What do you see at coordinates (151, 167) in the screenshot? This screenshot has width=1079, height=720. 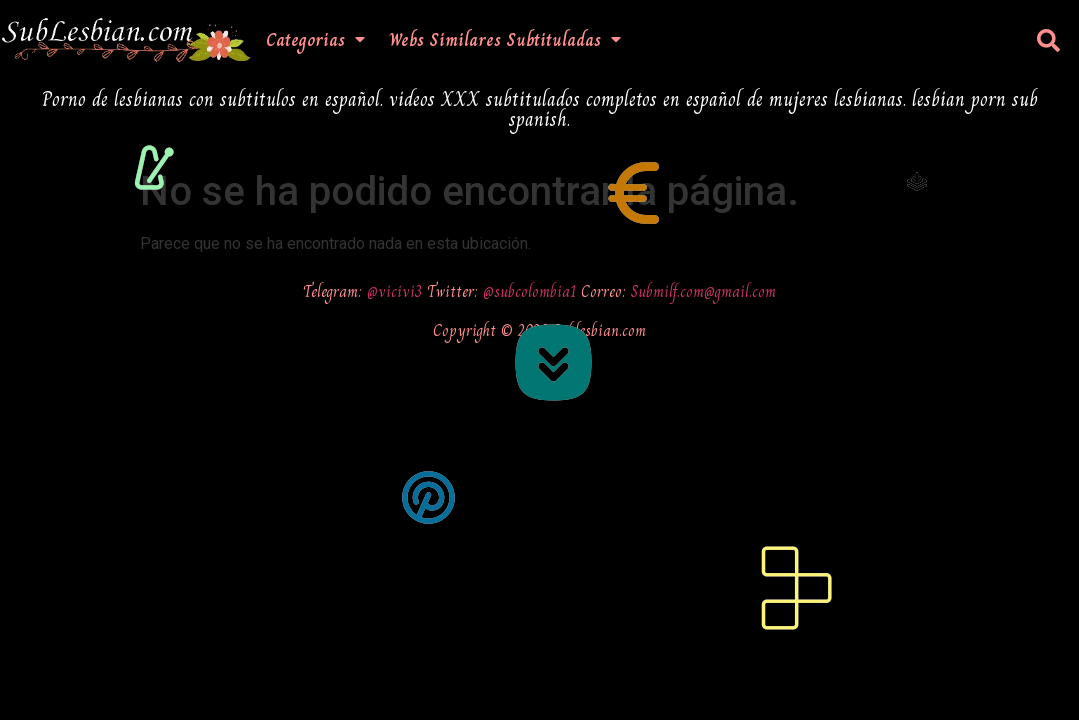 I see `adjust tempo or timing settings` at bounding box center [151, 167].